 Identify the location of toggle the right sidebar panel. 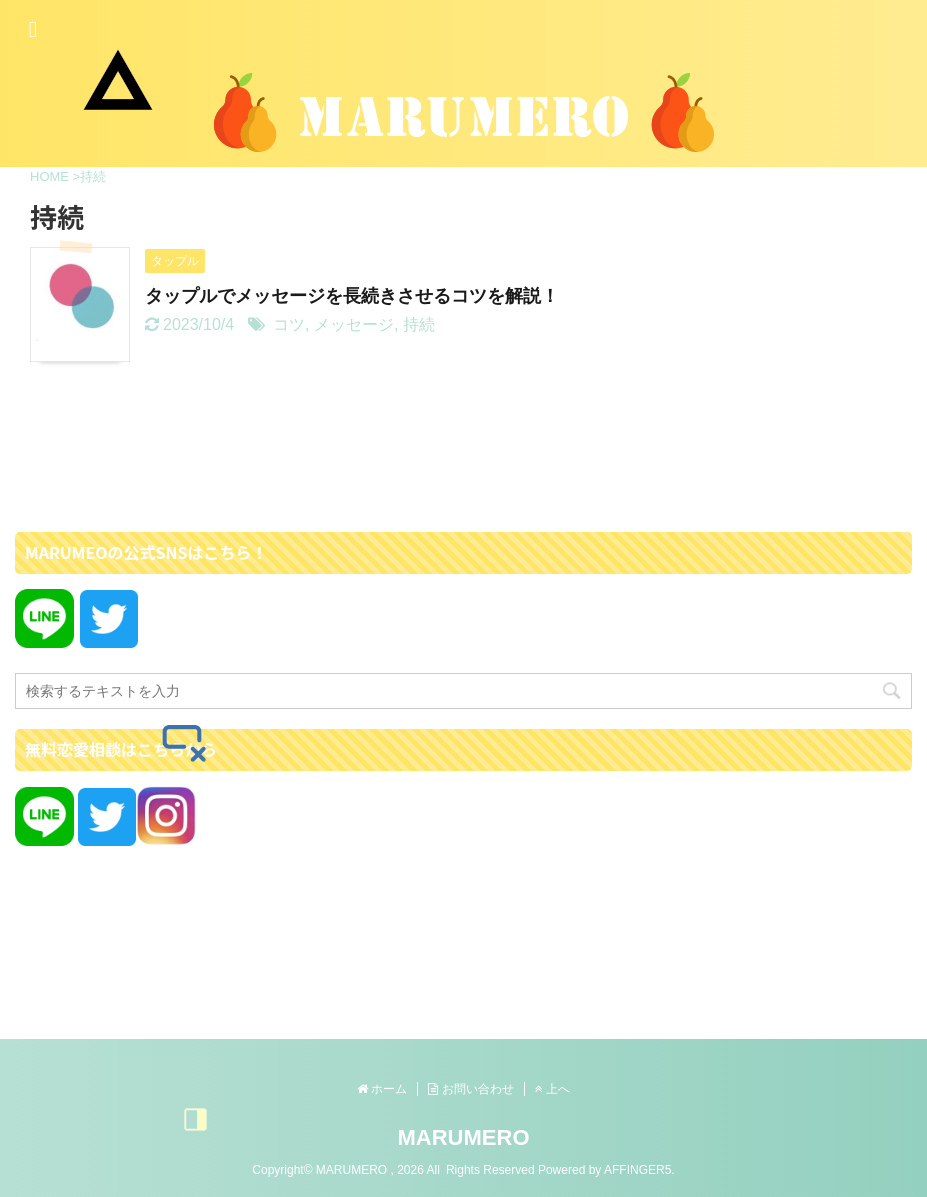
(195, 1119).